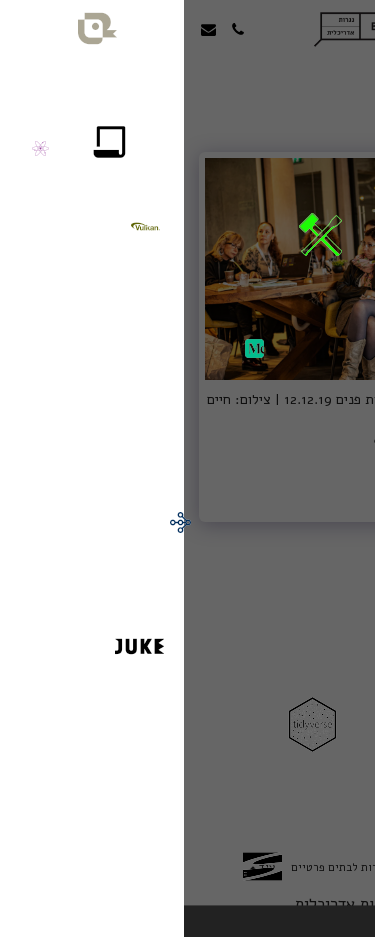 This screenshot has height=937, width=375. Describe the element at coordinates (320, 234) in the screenshot. I see `textpattern CMS logo` at that location.